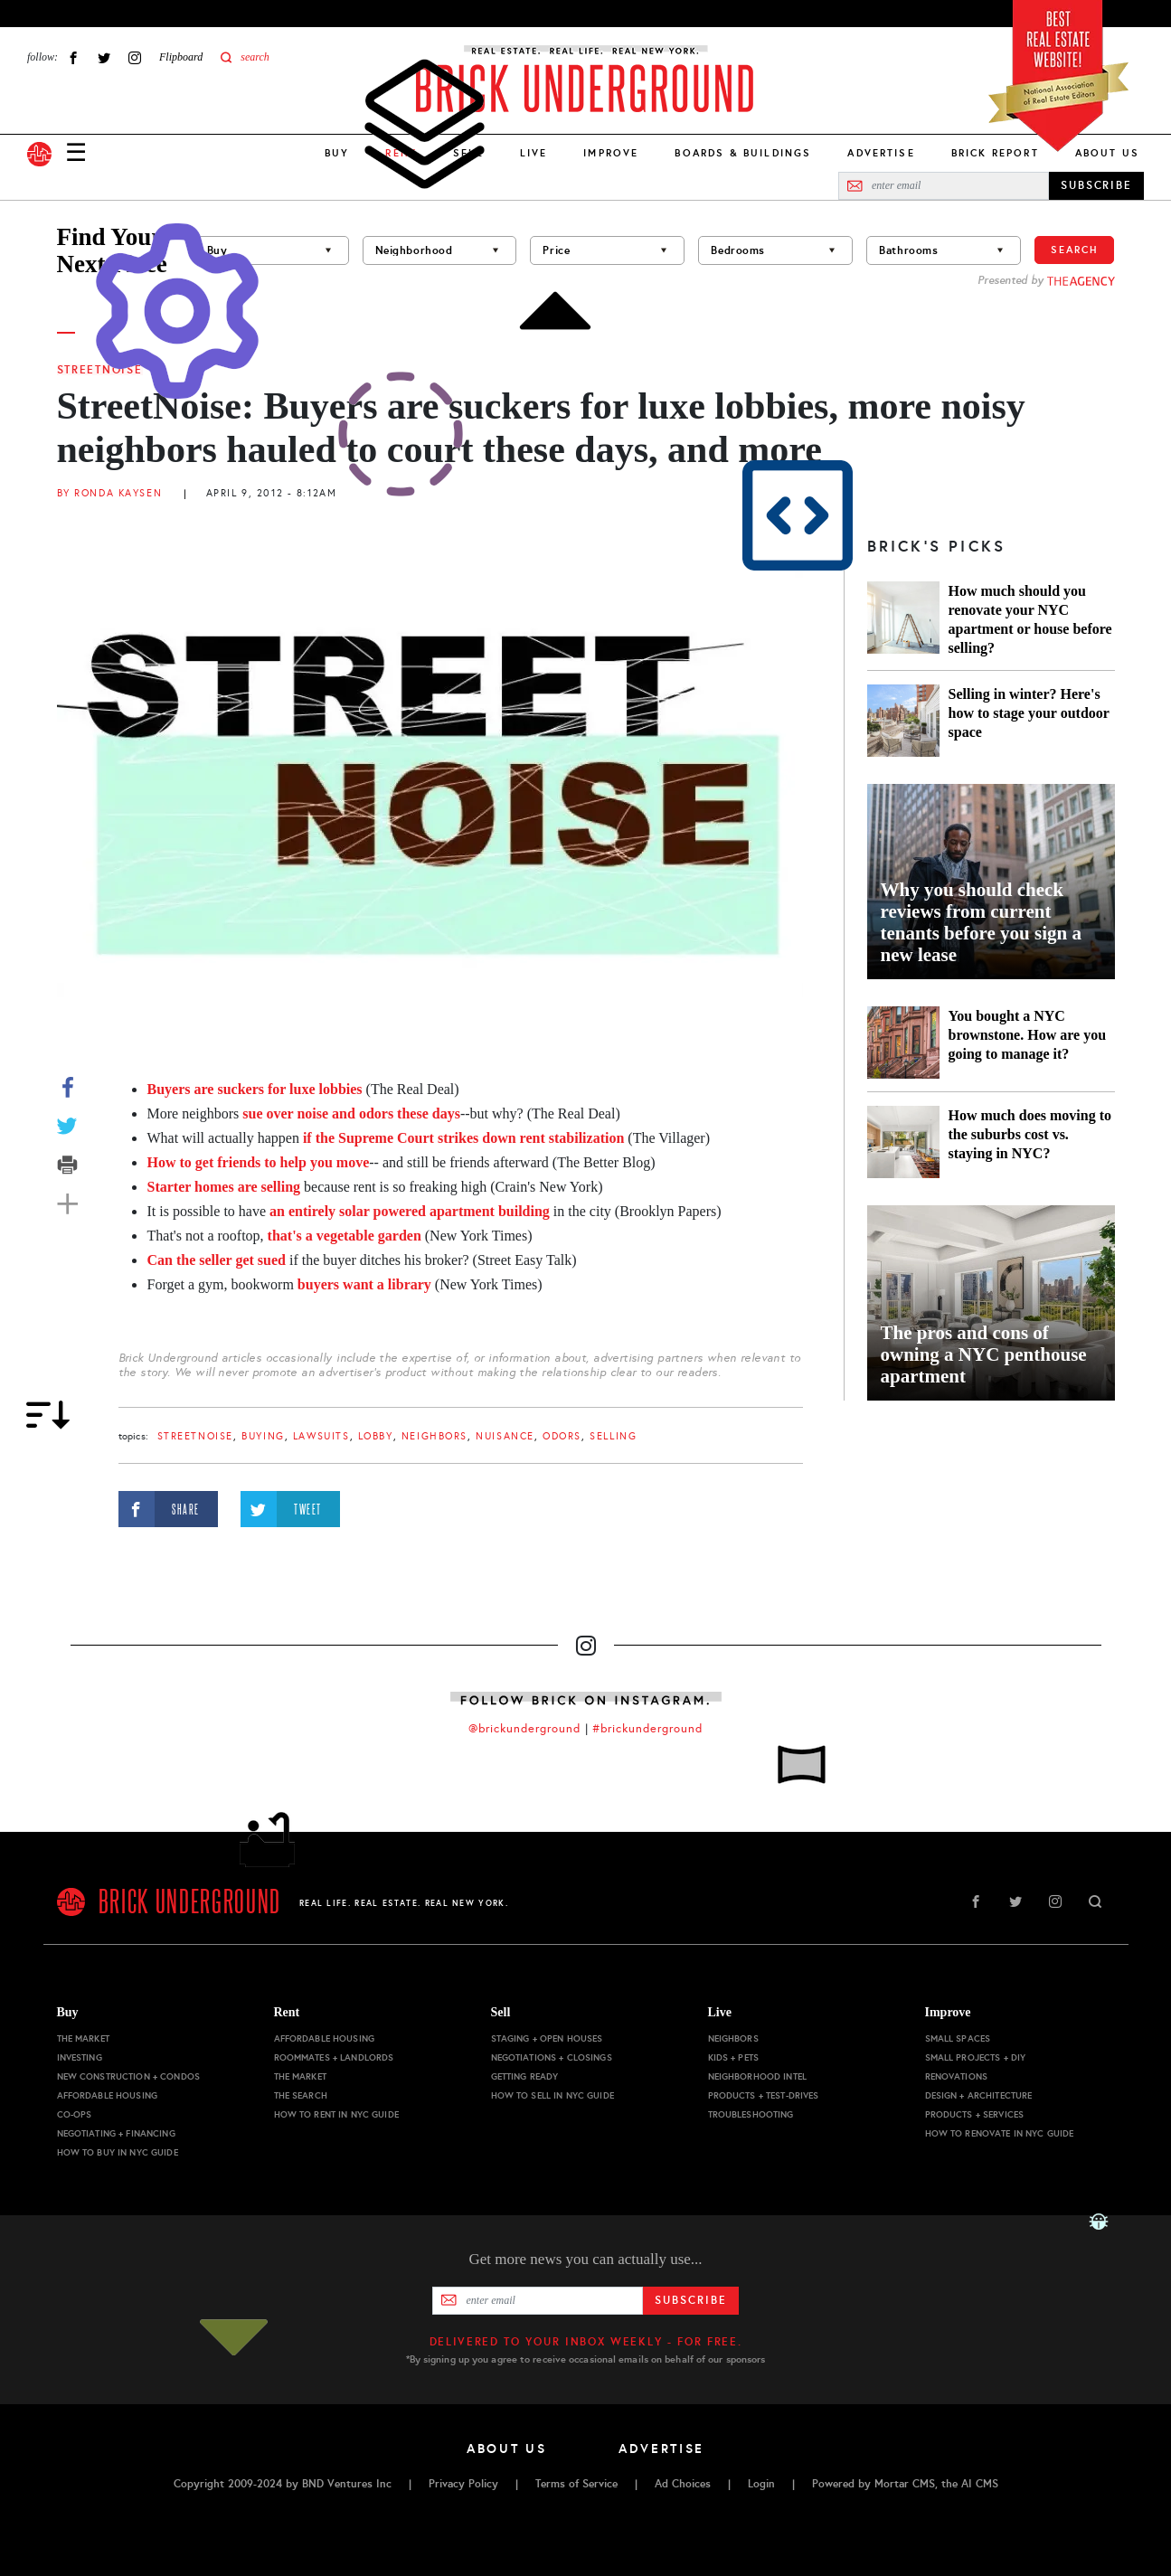 This screenshot has height=2576, width=1171. I want to click on create a new draft issue, so click(401, 434).